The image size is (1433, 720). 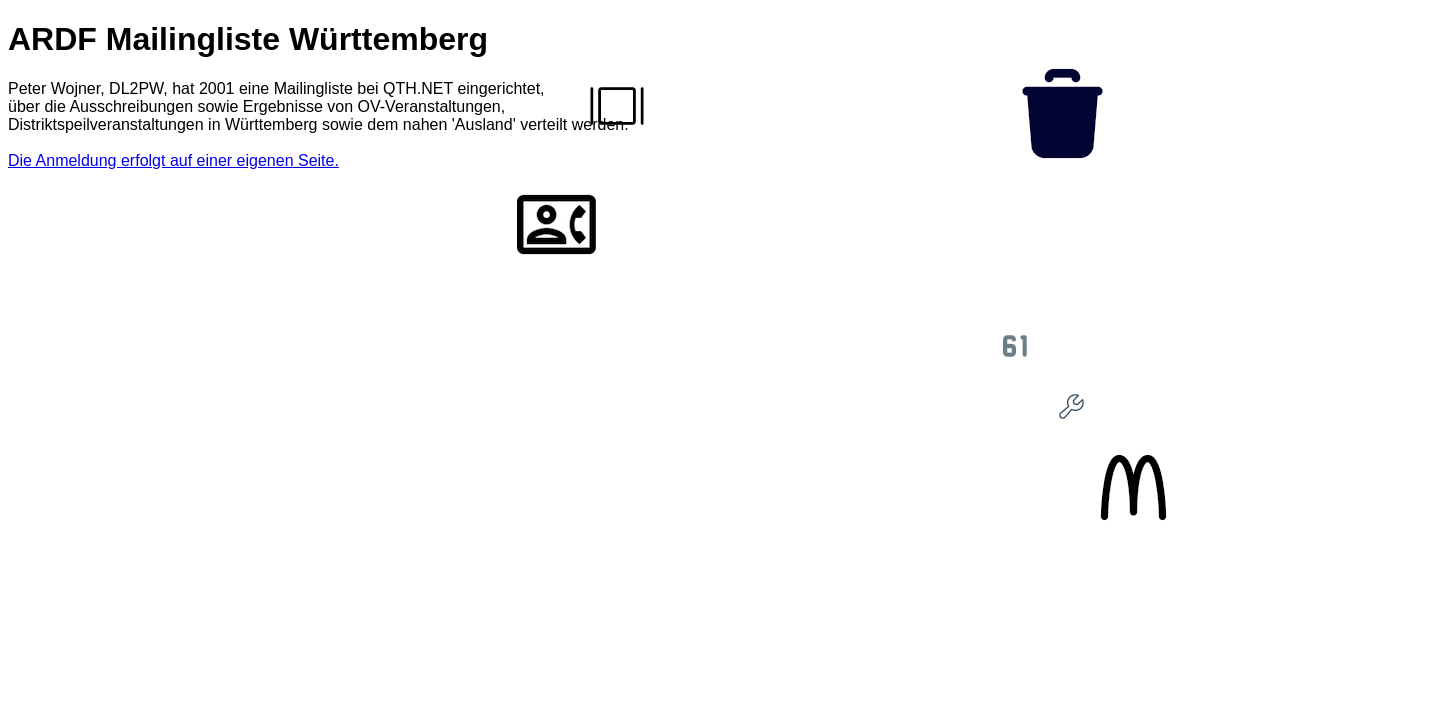 What do you see at coordinates (1062, 113) in the screenshot?
I see `delete selected item` at bounding box center [1062, 113].